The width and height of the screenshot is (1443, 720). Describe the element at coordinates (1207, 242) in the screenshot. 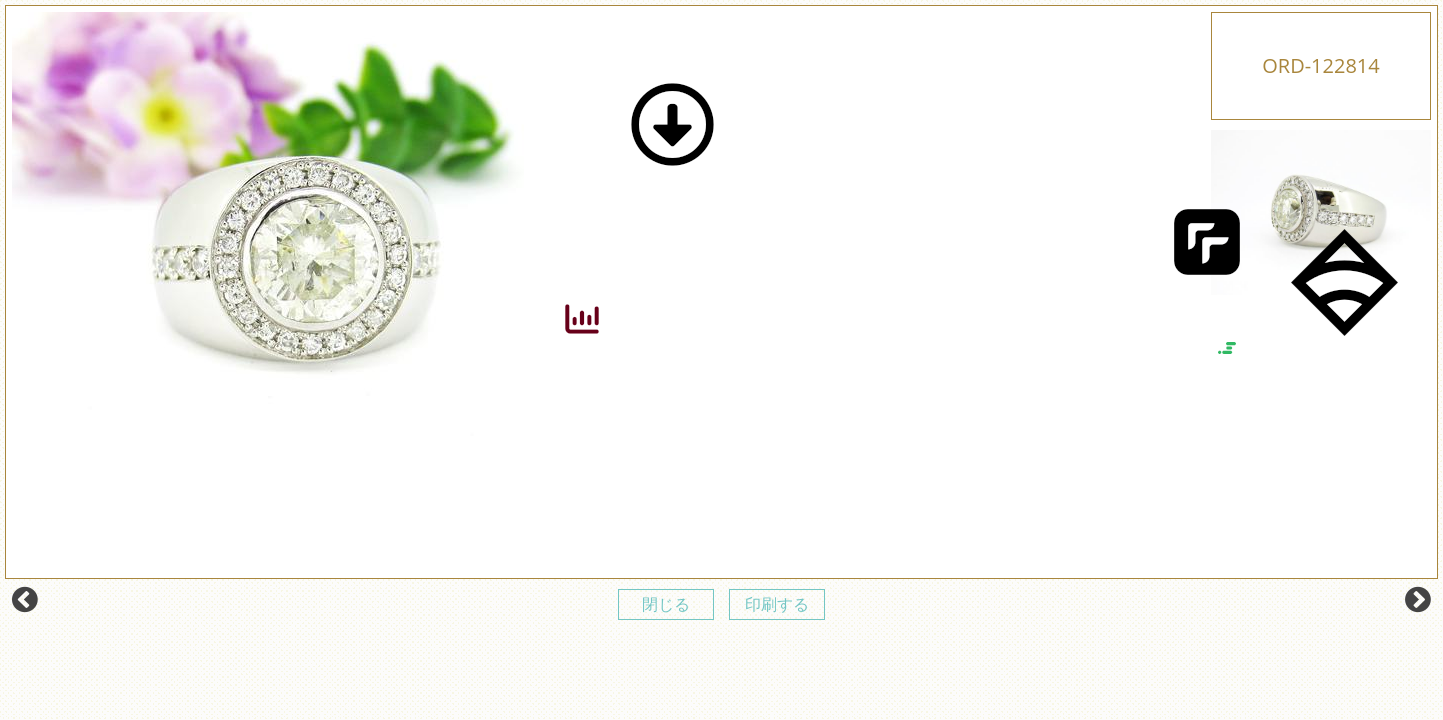

I see `red river brand logo` at that location.